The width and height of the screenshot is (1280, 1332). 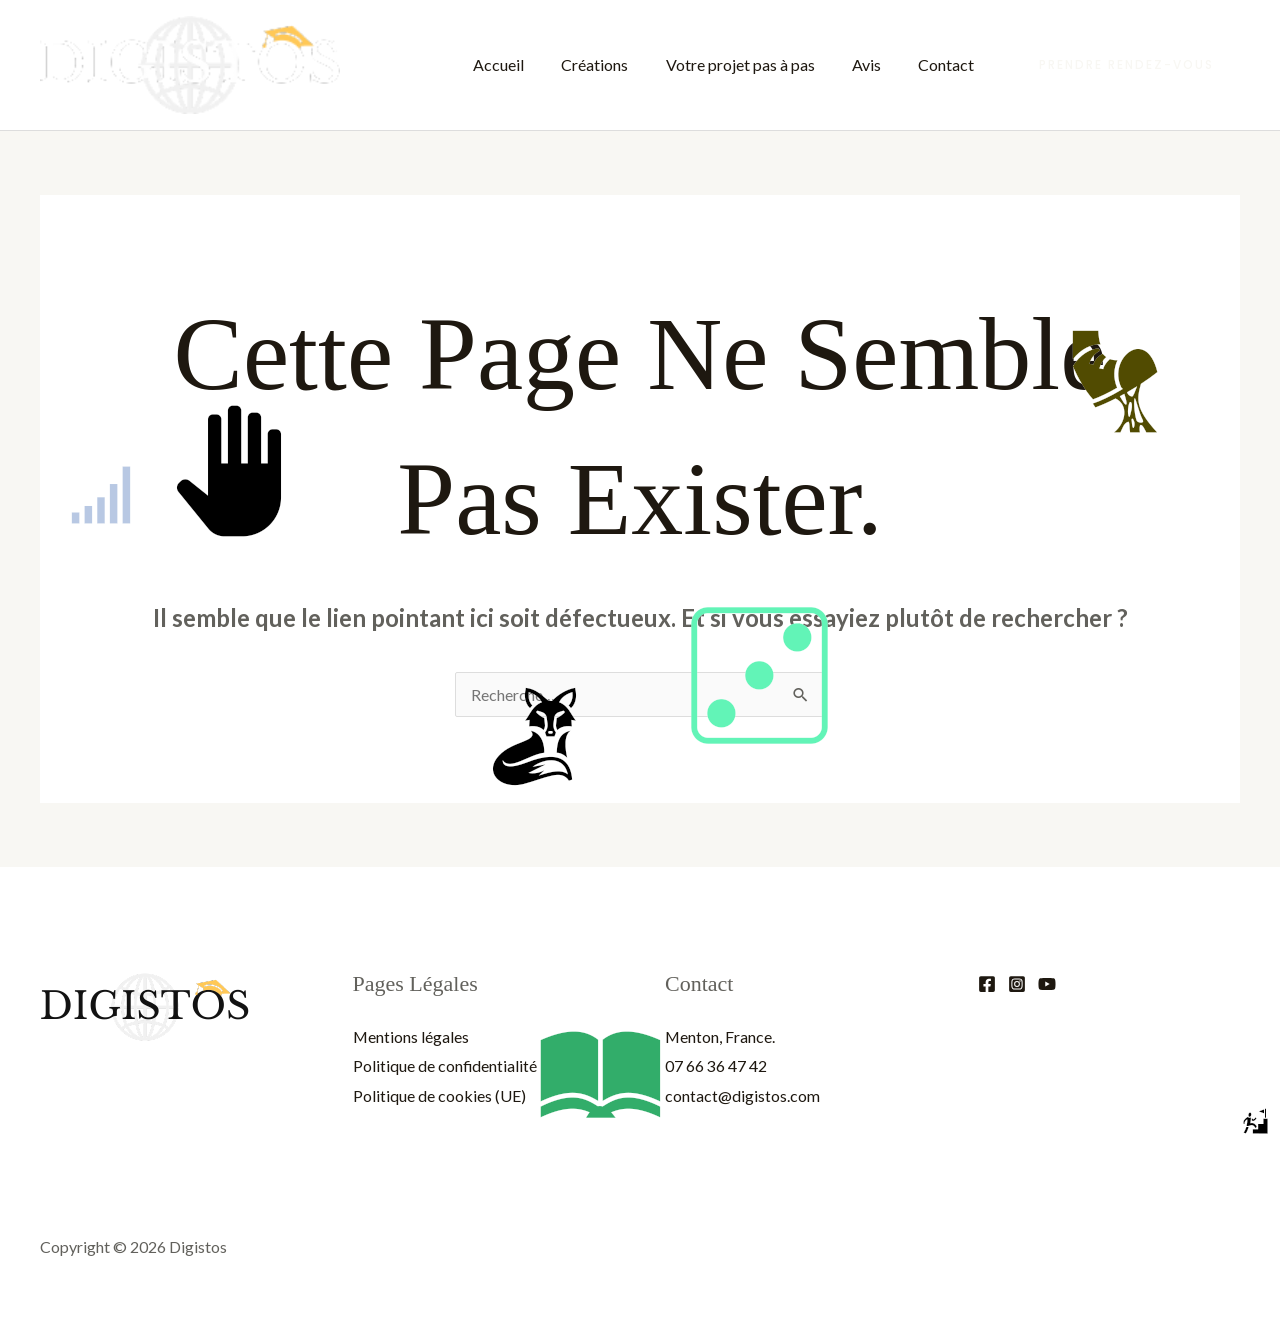 I want to click on indicates a sticky or slowed movement status effect, so click(x=1123, y=381).